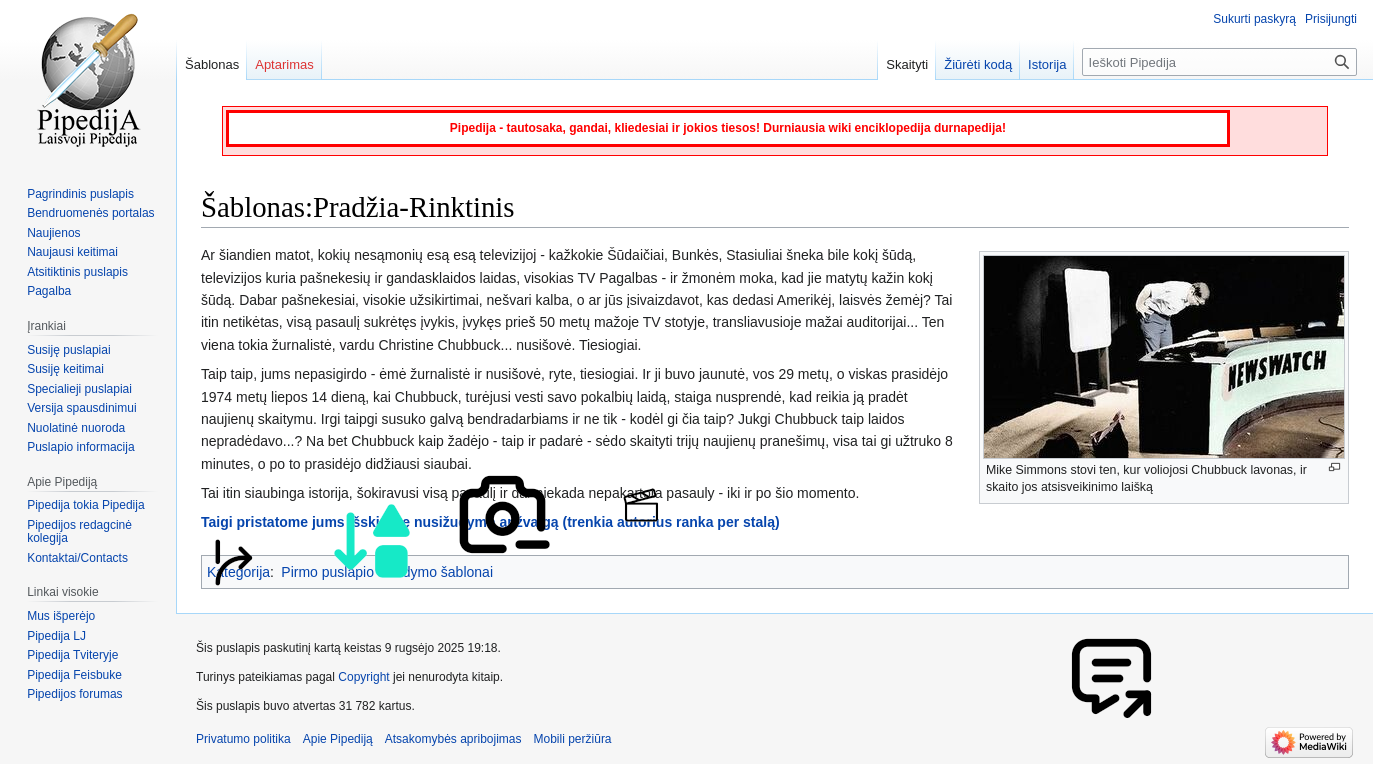 The width and height of the screenshot is (1373, 764). Describe the element at coordinates (1111, 674) in the screenshot. I see `share a message or conversation` at that location.